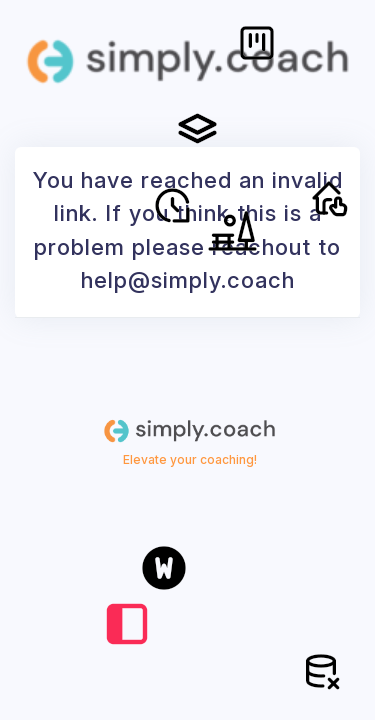  I want to click on Wikipedia or Wikimedia app shortcut, so click(164, 568).